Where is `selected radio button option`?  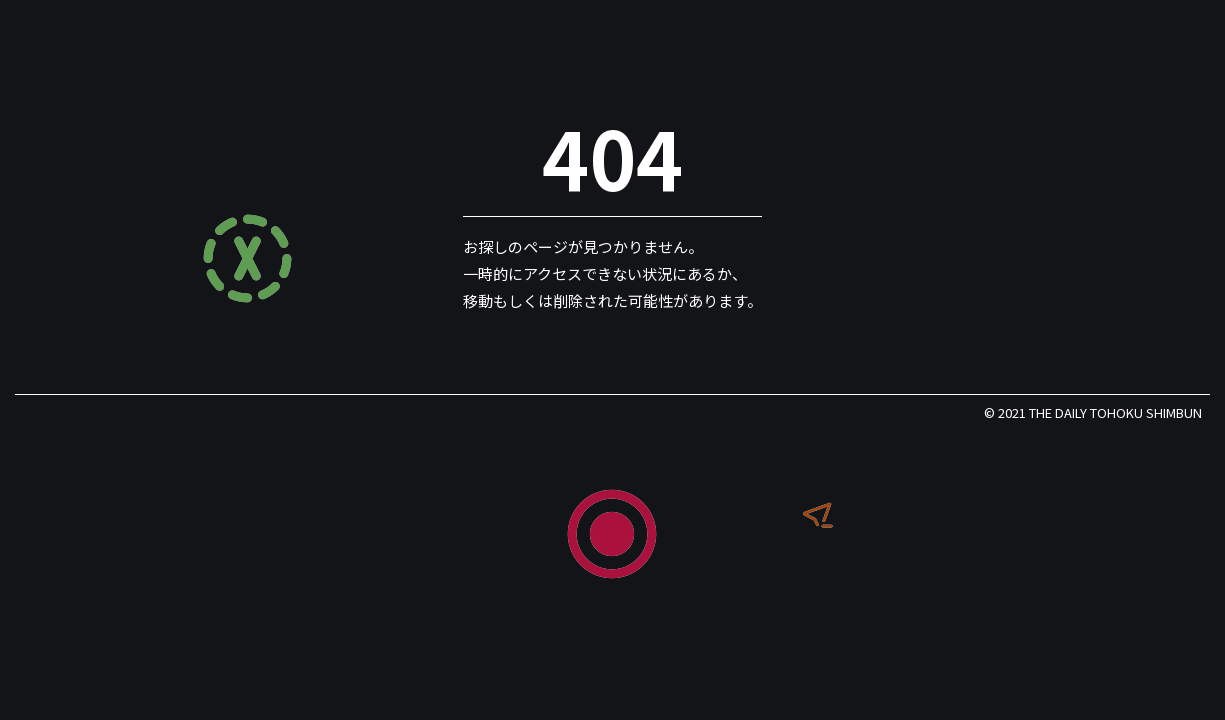 selected radio button option is located at coordinates (612, 534).